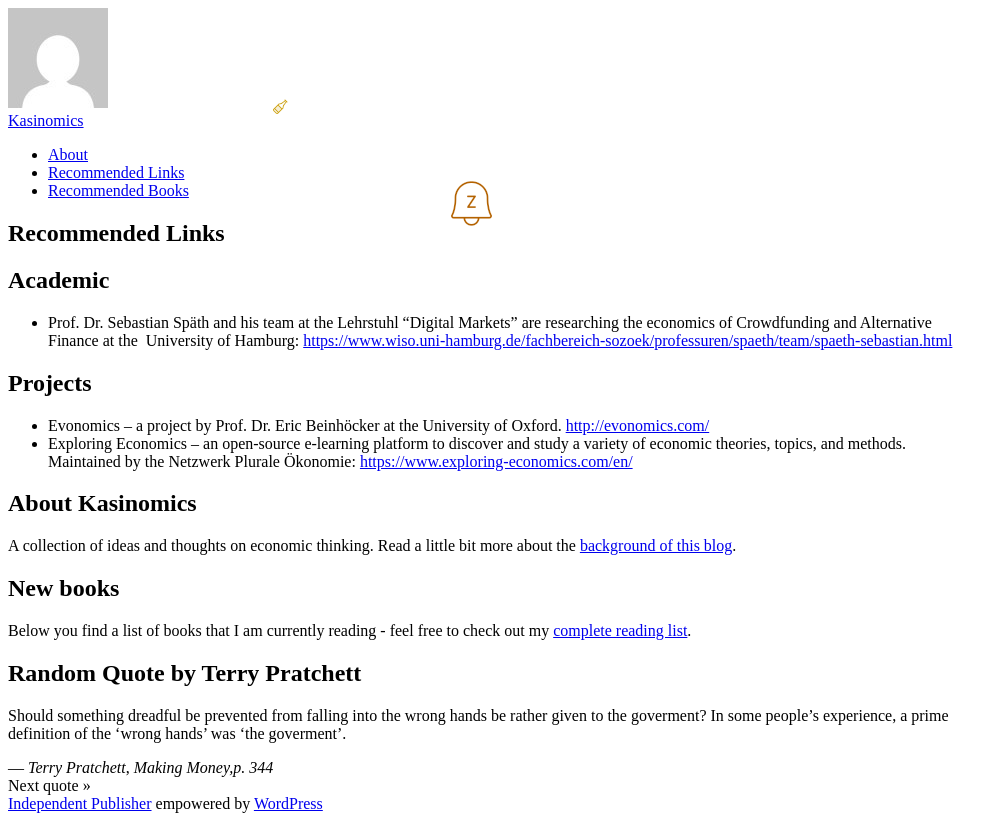 This screenshot has width=985, height=821. I want to click on browse alcoholic beverage options, so click(280, 107).